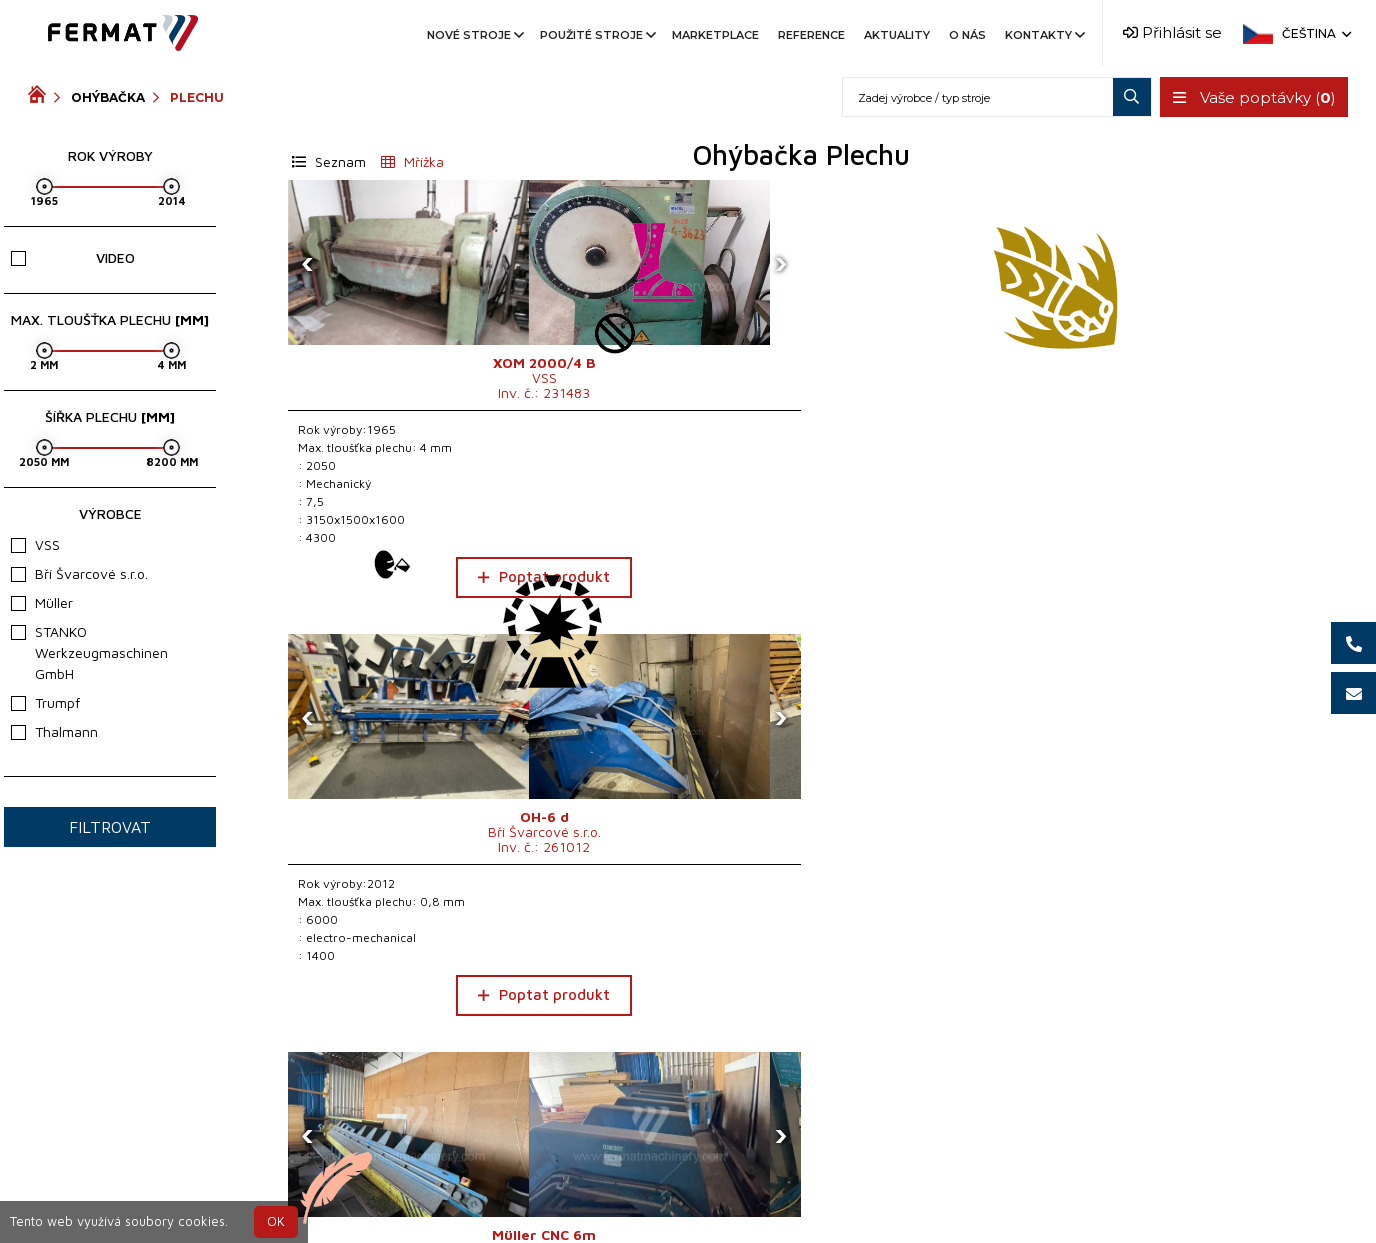 This screenshot has height=1243, width=1376. Describe the element at coordinates (552, 631) in the screenshot. I see `access the stargate or portal feature` at that location.